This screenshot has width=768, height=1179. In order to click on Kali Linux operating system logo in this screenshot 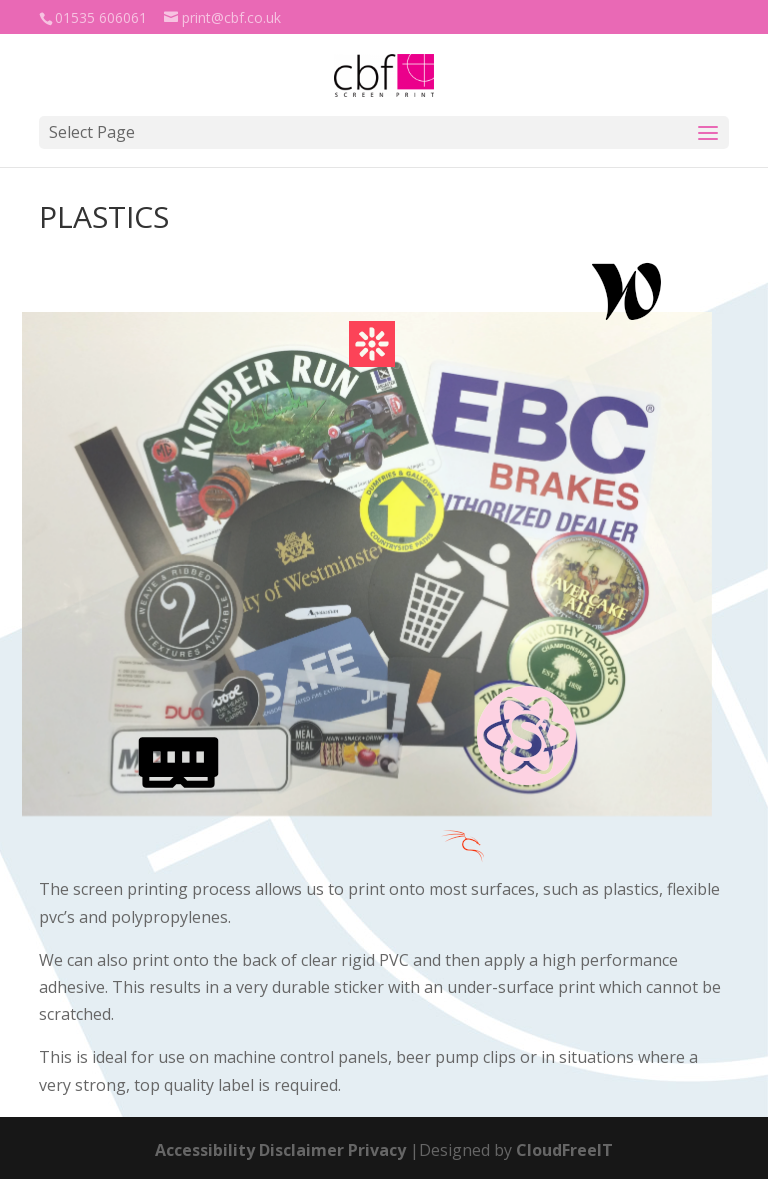, I will do `click(462, 846)`.